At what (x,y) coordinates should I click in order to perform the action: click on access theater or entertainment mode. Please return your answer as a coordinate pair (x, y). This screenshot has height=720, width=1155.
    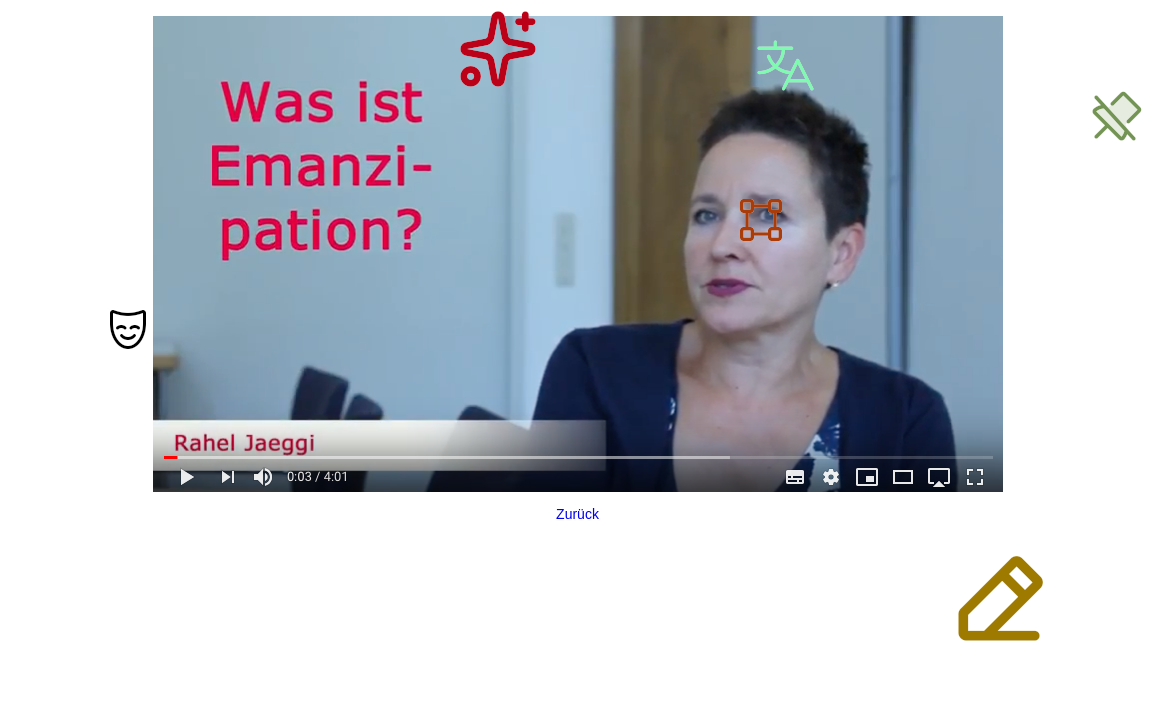
    Looking at the image, I should click on (128, 328).